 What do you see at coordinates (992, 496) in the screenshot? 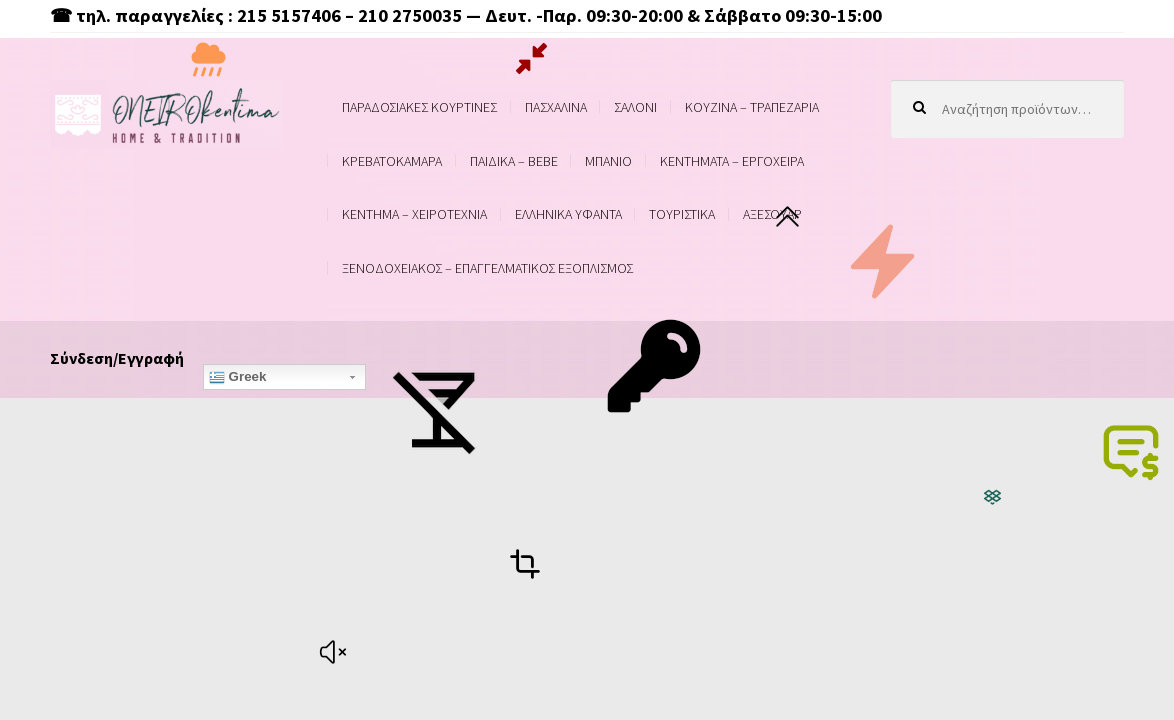
I see `open dropbox cloud storage` at bounding box center [992, 496].